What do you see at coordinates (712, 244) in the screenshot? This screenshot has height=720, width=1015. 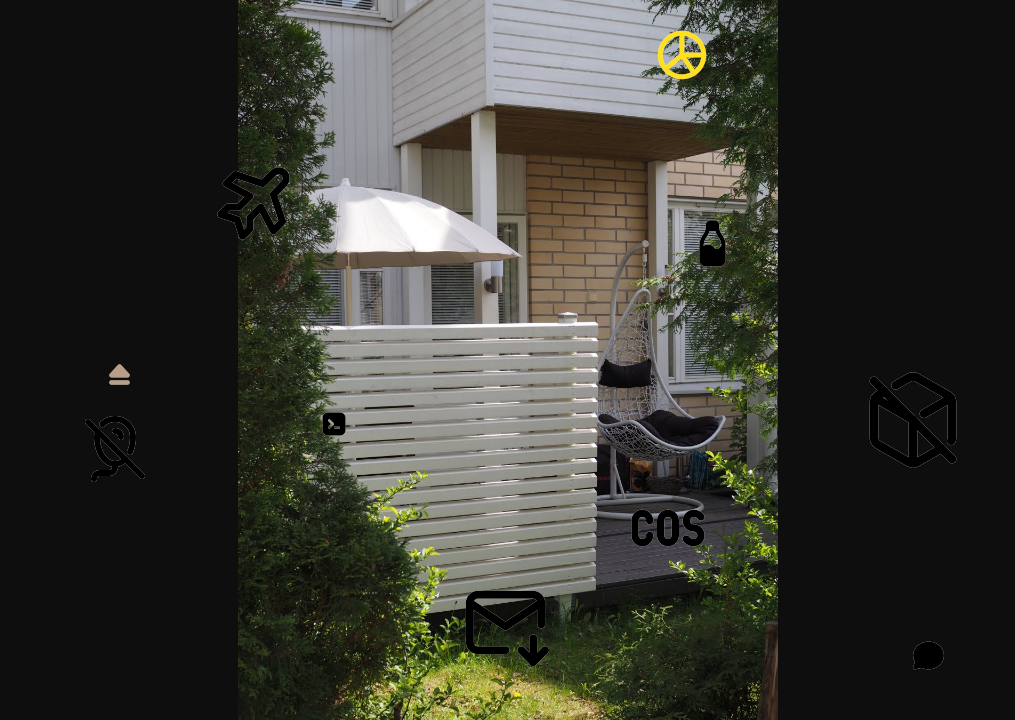 I see `view beverage or drink options` at bounding box center [712, 244].